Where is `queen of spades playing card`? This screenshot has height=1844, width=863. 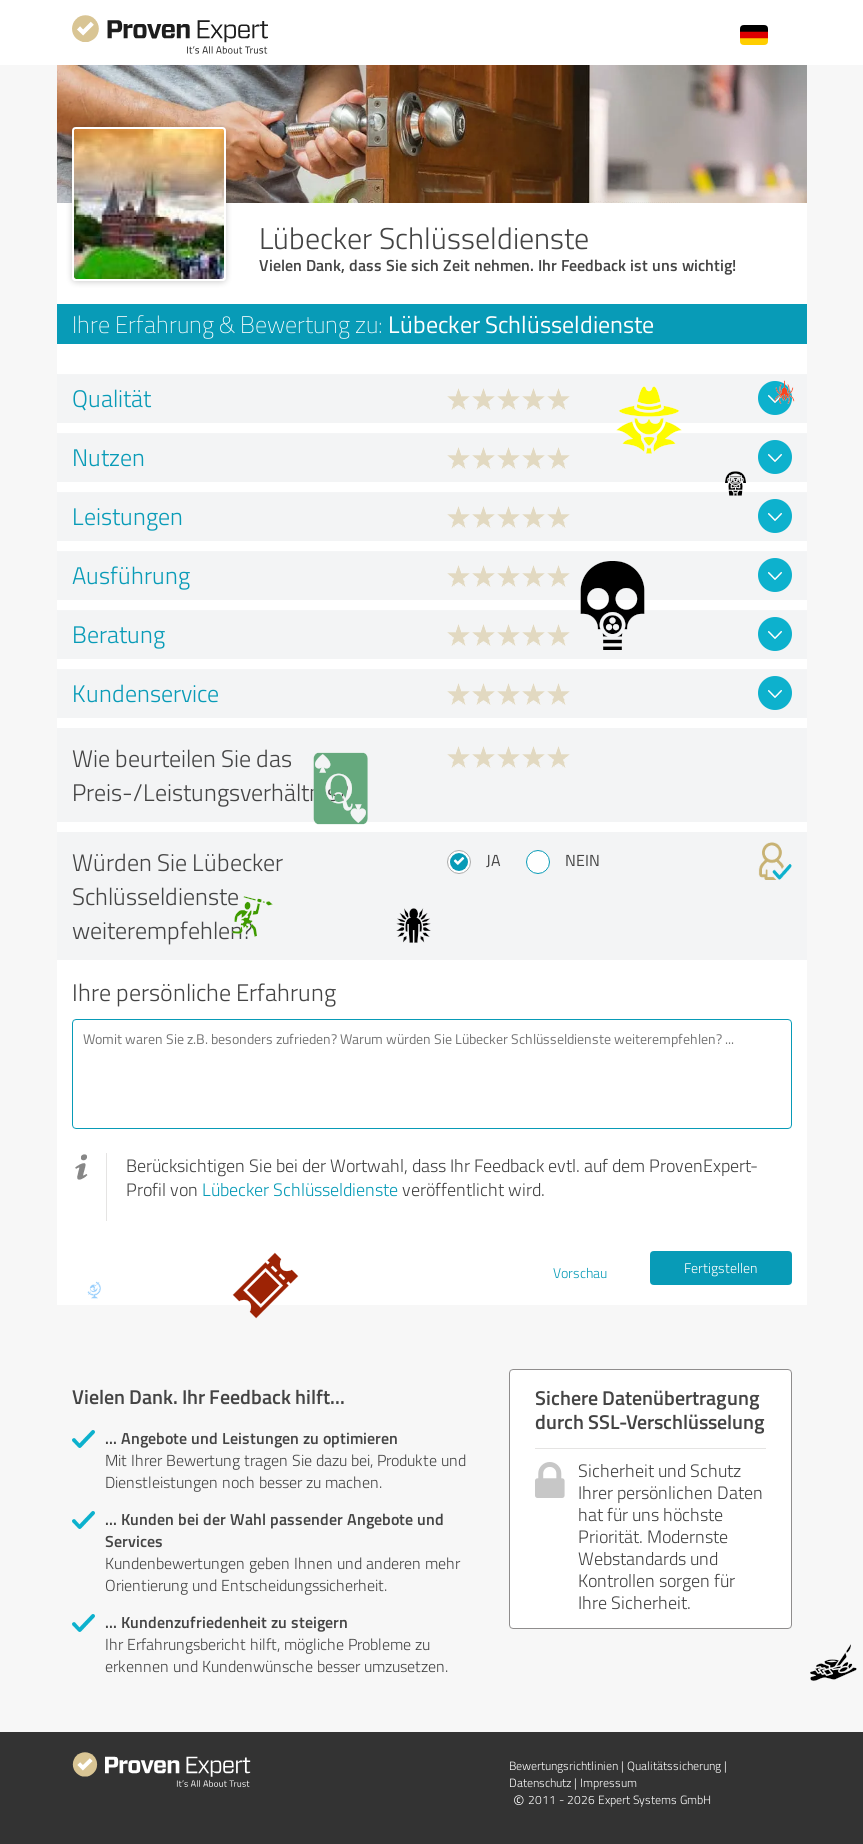
queen of spades playing card is located at coordinates (340, 788).